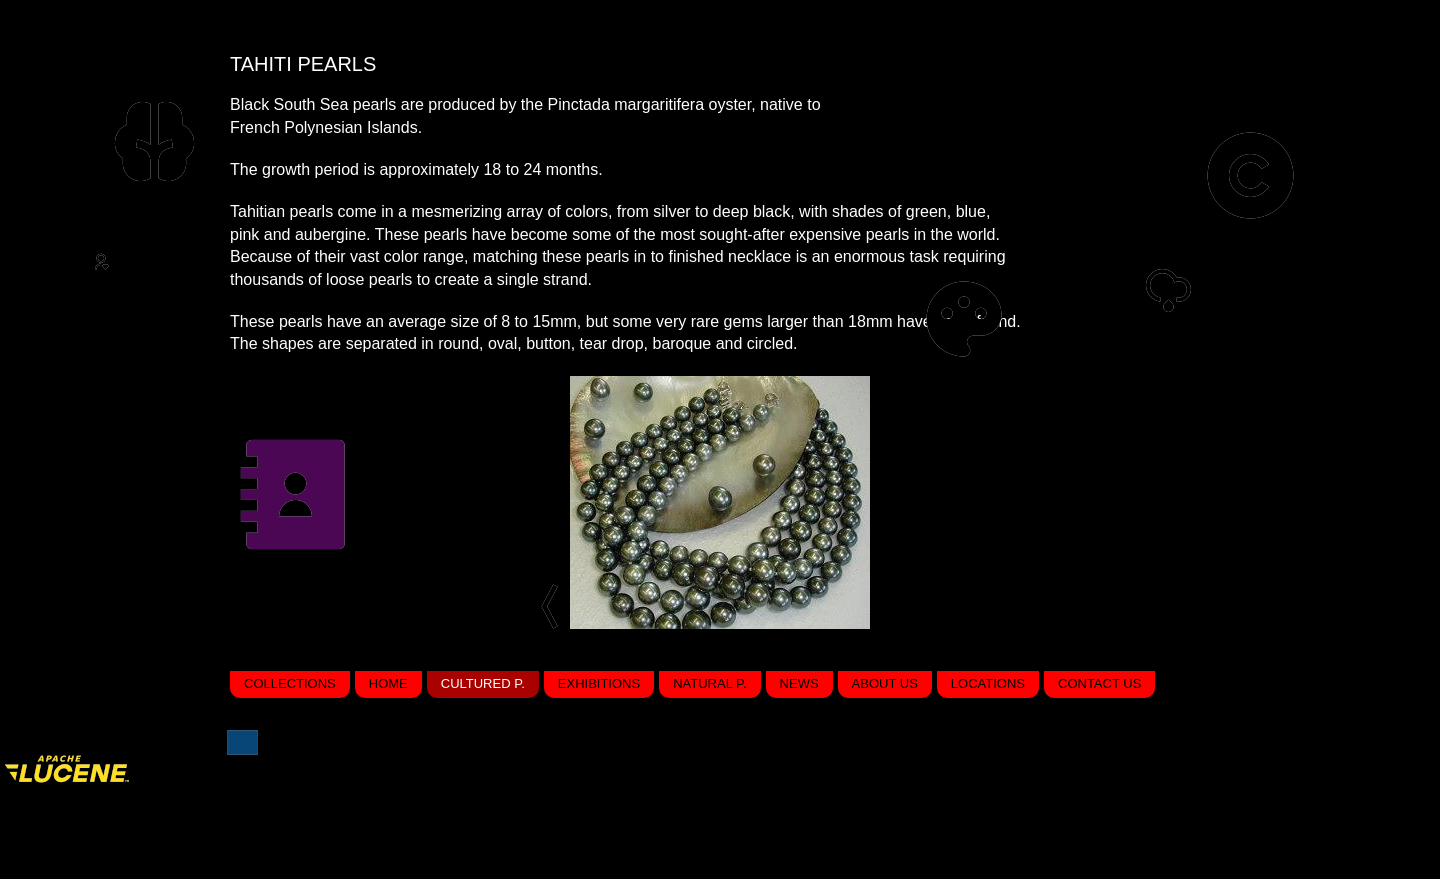 The width and height of the screenshot is (1440, 879). What do you see at coordinates (1168, 289) in the screenshot?
I see `indicates rainy weather conditions` at bounding box center [1168, 289].